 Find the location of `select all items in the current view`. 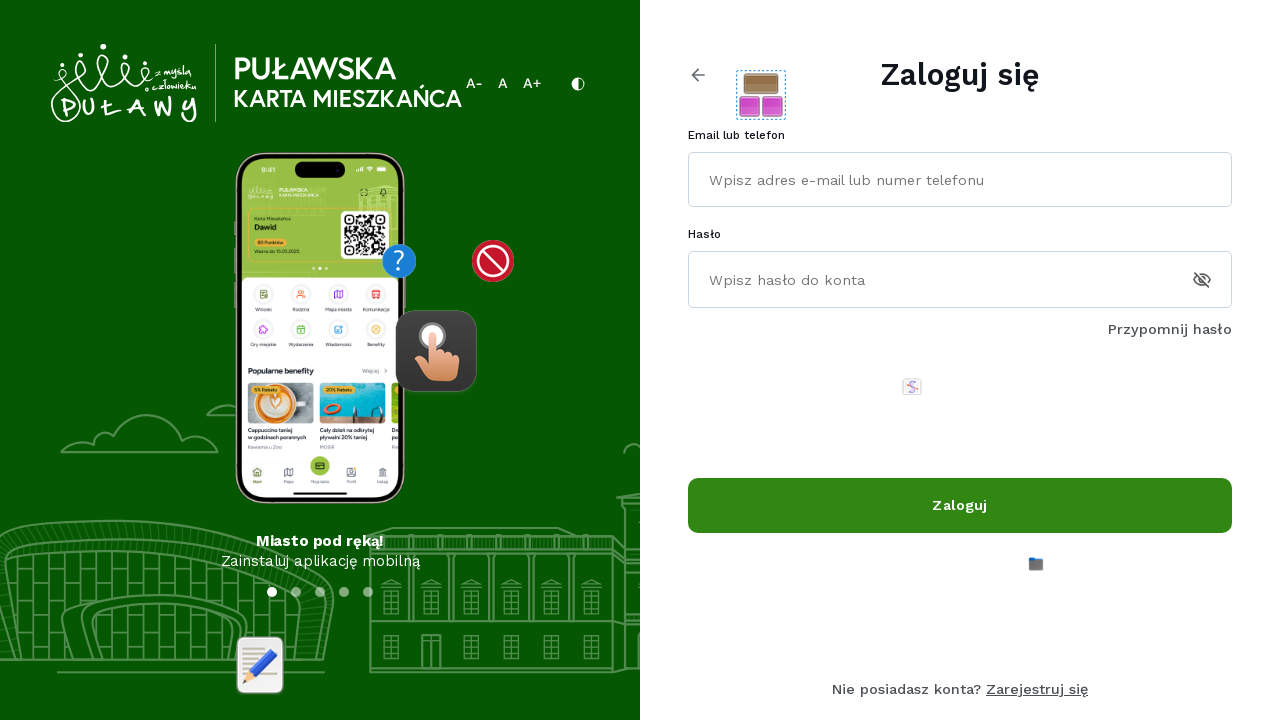

select all items in the current view is located at coordinates (761, 95).